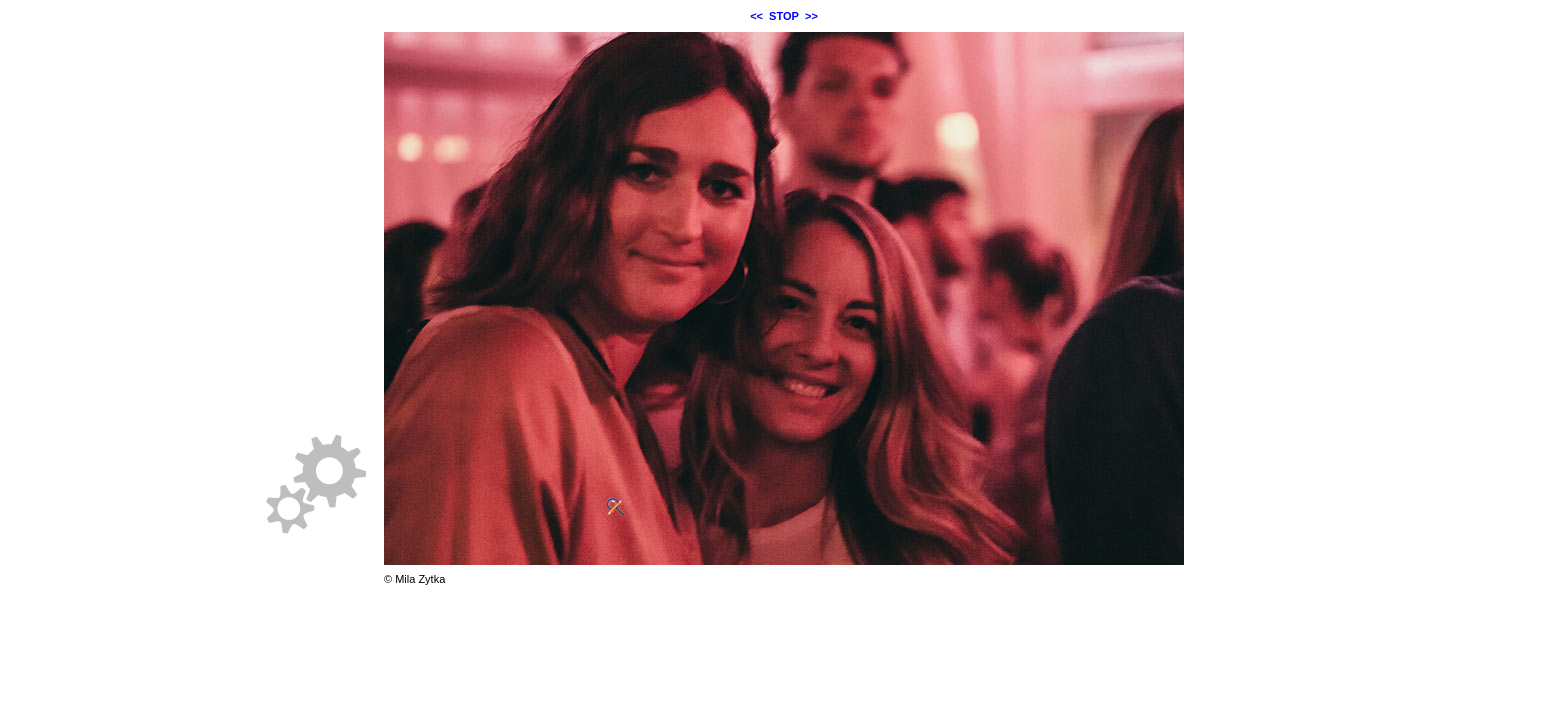 Image resolution: width=1568 pixels, height=720 pixels. Describe the element at coordinates (313, 486) in the screenshot. I see `access system settings or preferences` at that location.